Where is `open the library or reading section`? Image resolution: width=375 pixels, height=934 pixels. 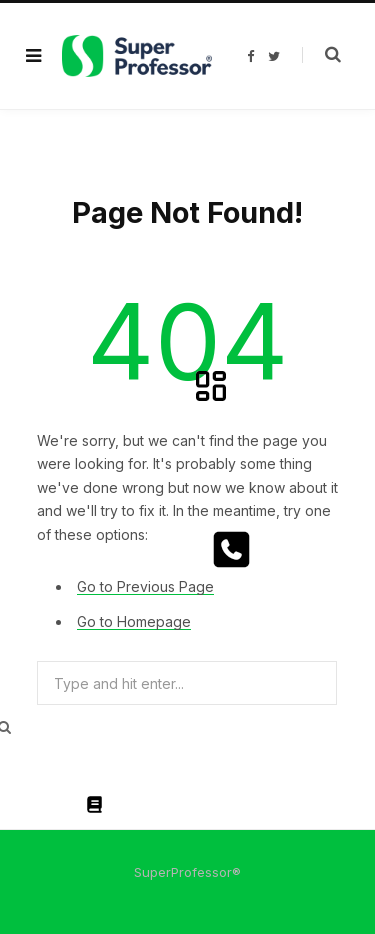
open the library or reading section is located at coordinates (94, 804).